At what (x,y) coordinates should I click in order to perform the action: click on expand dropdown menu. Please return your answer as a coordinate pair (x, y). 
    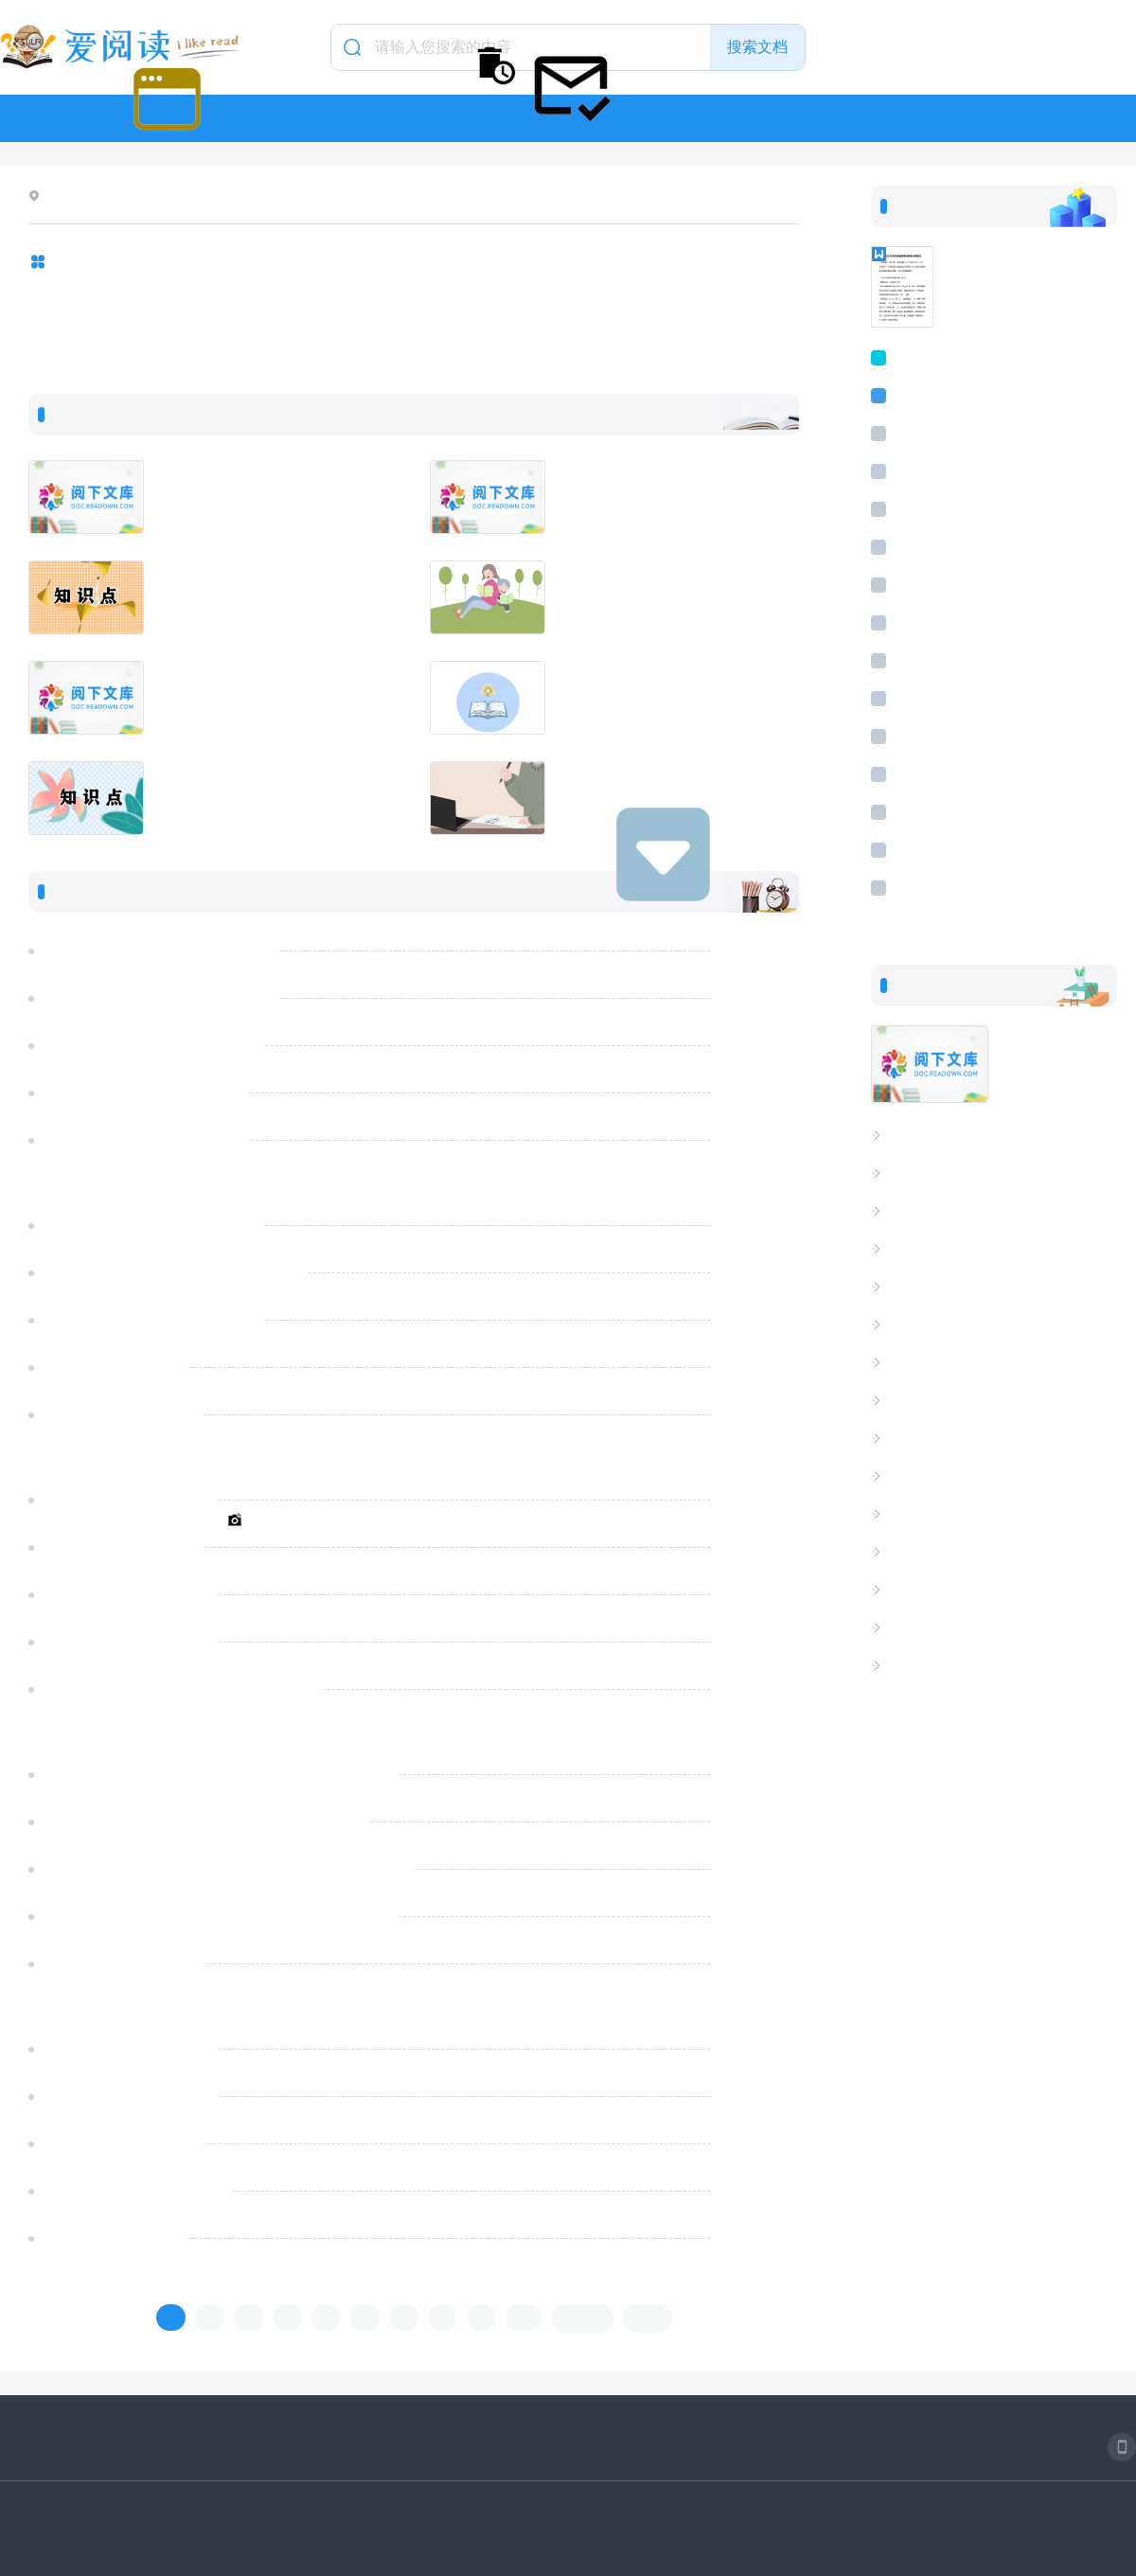
    Looking at the image, I should click on (663, 854).